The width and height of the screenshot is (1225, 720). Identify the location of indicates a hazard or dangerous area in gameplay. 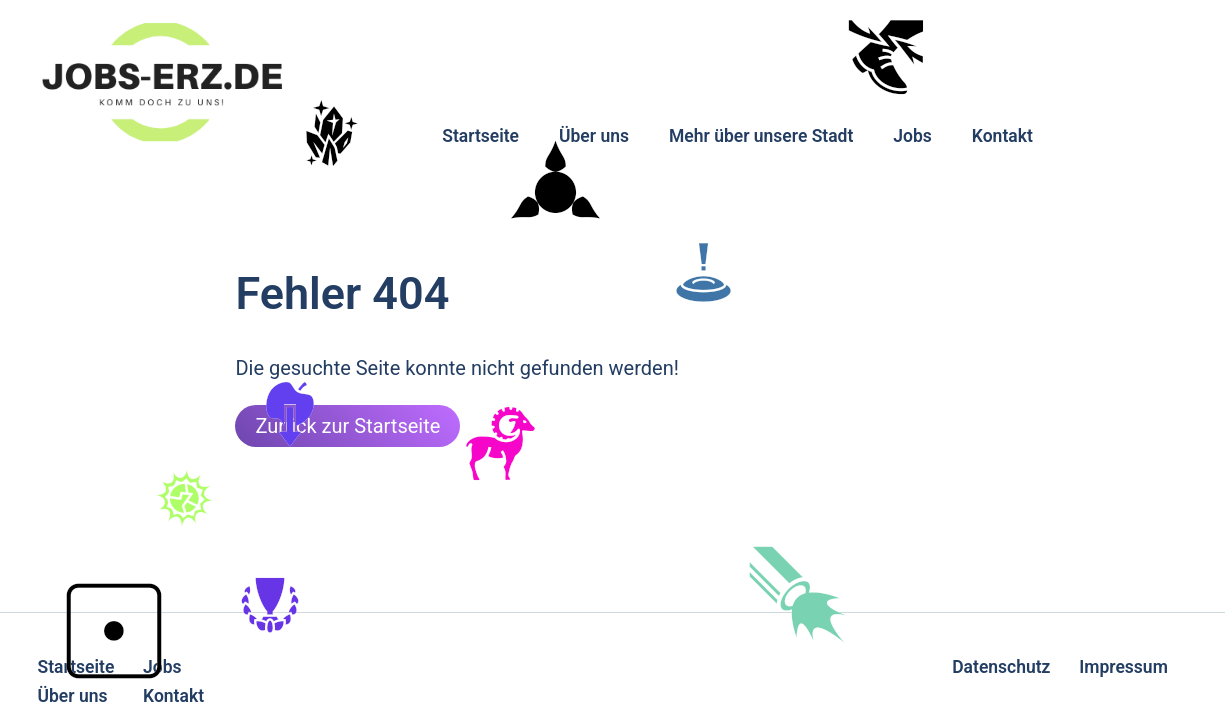
(703, 272).